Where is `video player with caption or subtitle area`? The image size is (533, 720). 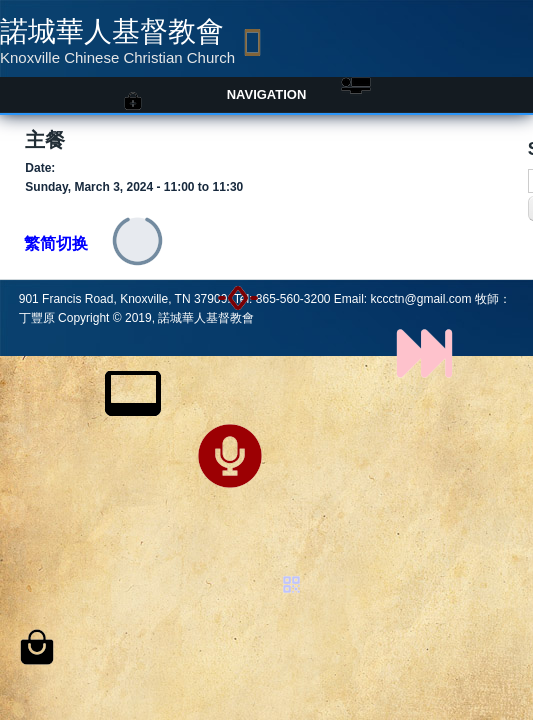 video player with caption or subtitle area is located at coordinates (133, 393).